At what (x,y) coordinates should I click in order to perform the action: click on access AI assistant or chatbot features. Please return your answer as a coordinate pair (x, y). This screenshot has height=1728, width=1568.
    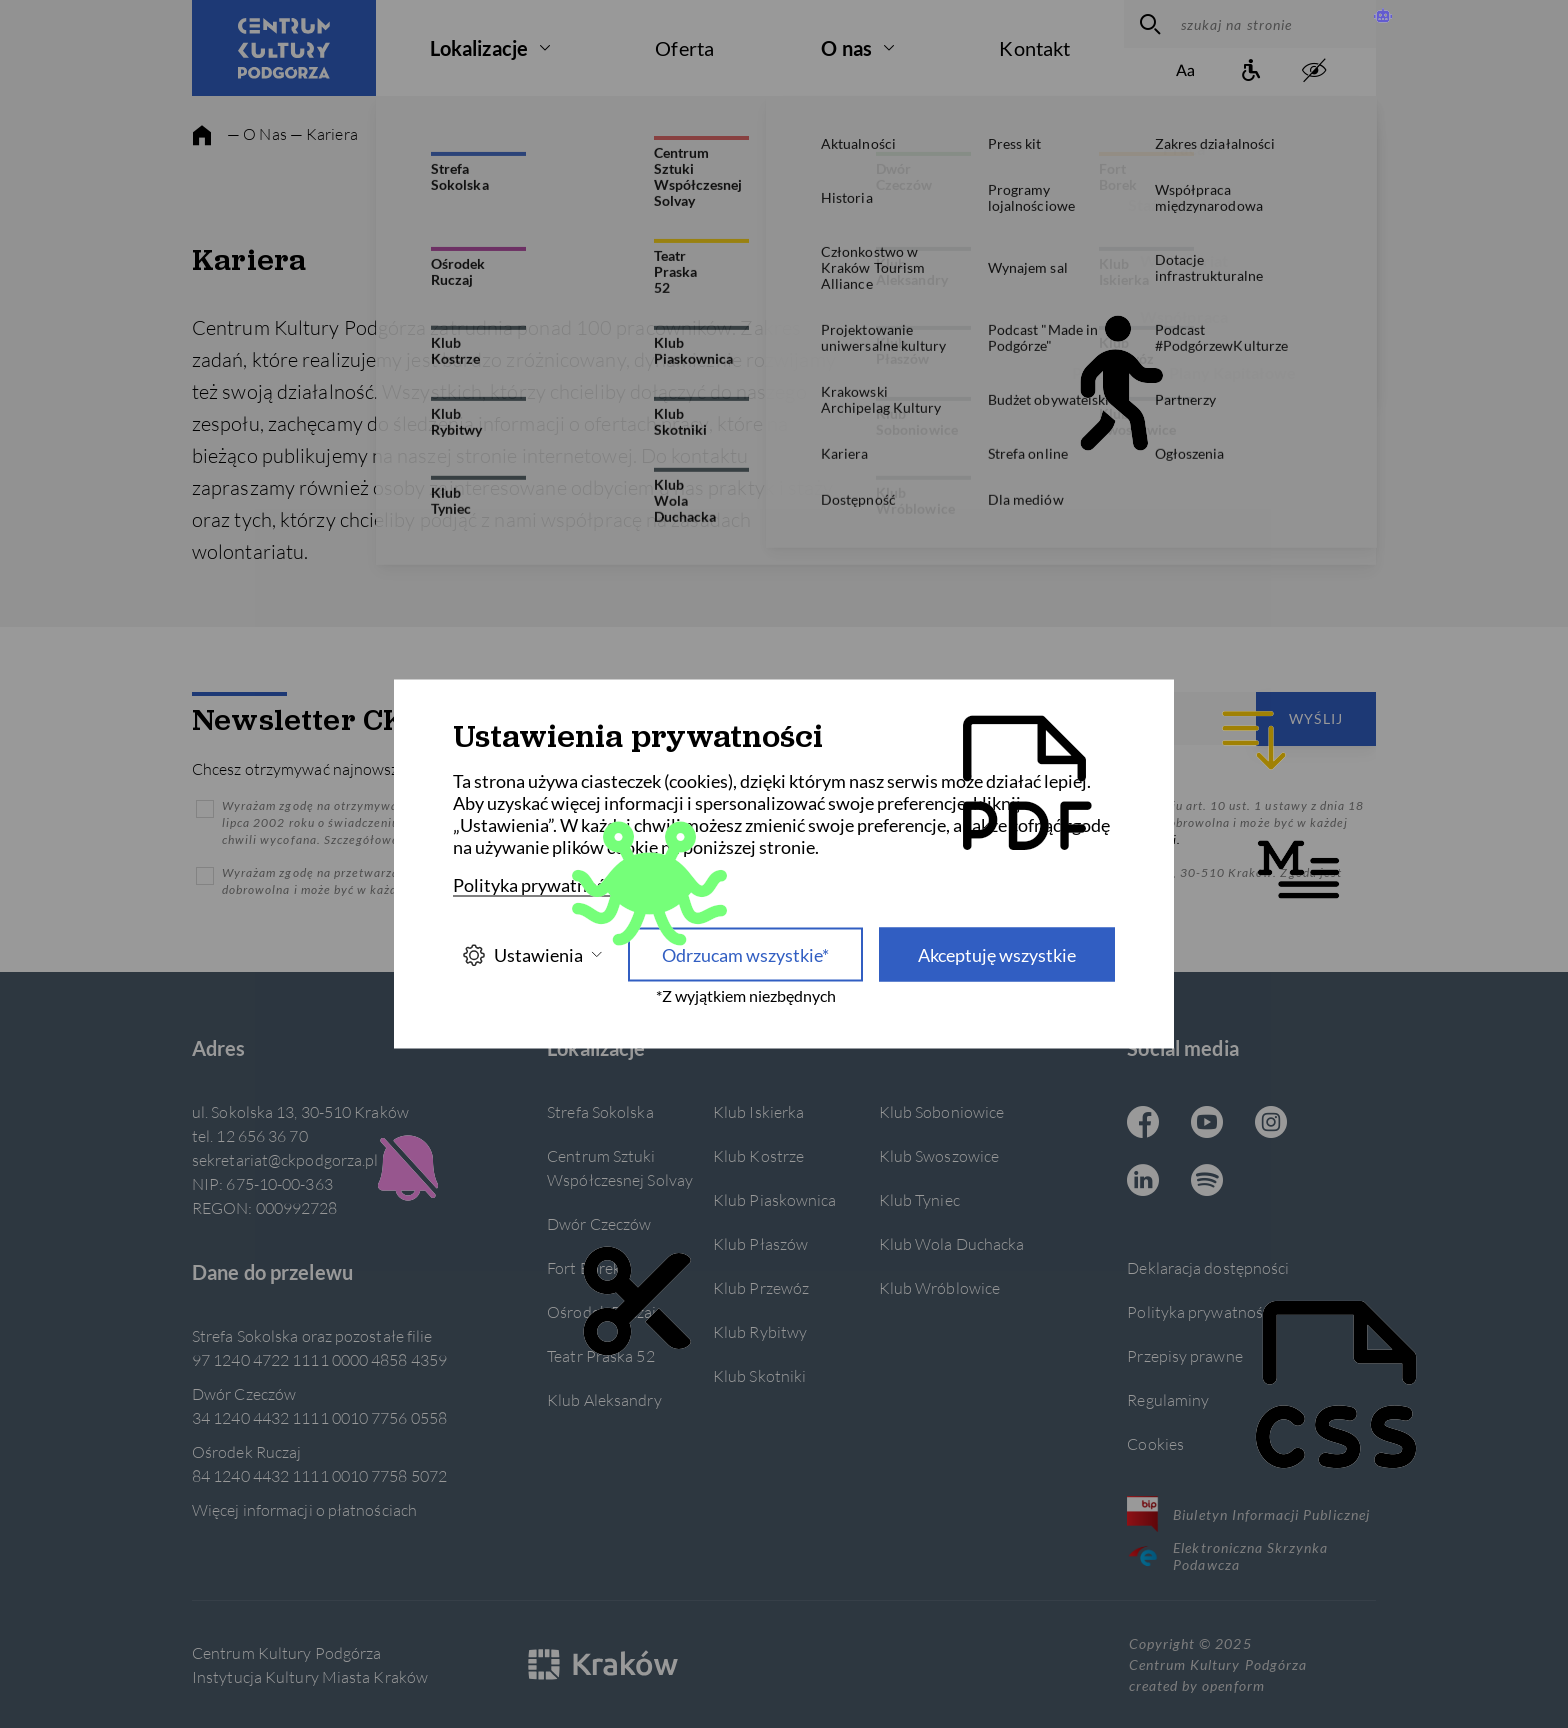
    Looking at the image, I should click on (1383, 16).